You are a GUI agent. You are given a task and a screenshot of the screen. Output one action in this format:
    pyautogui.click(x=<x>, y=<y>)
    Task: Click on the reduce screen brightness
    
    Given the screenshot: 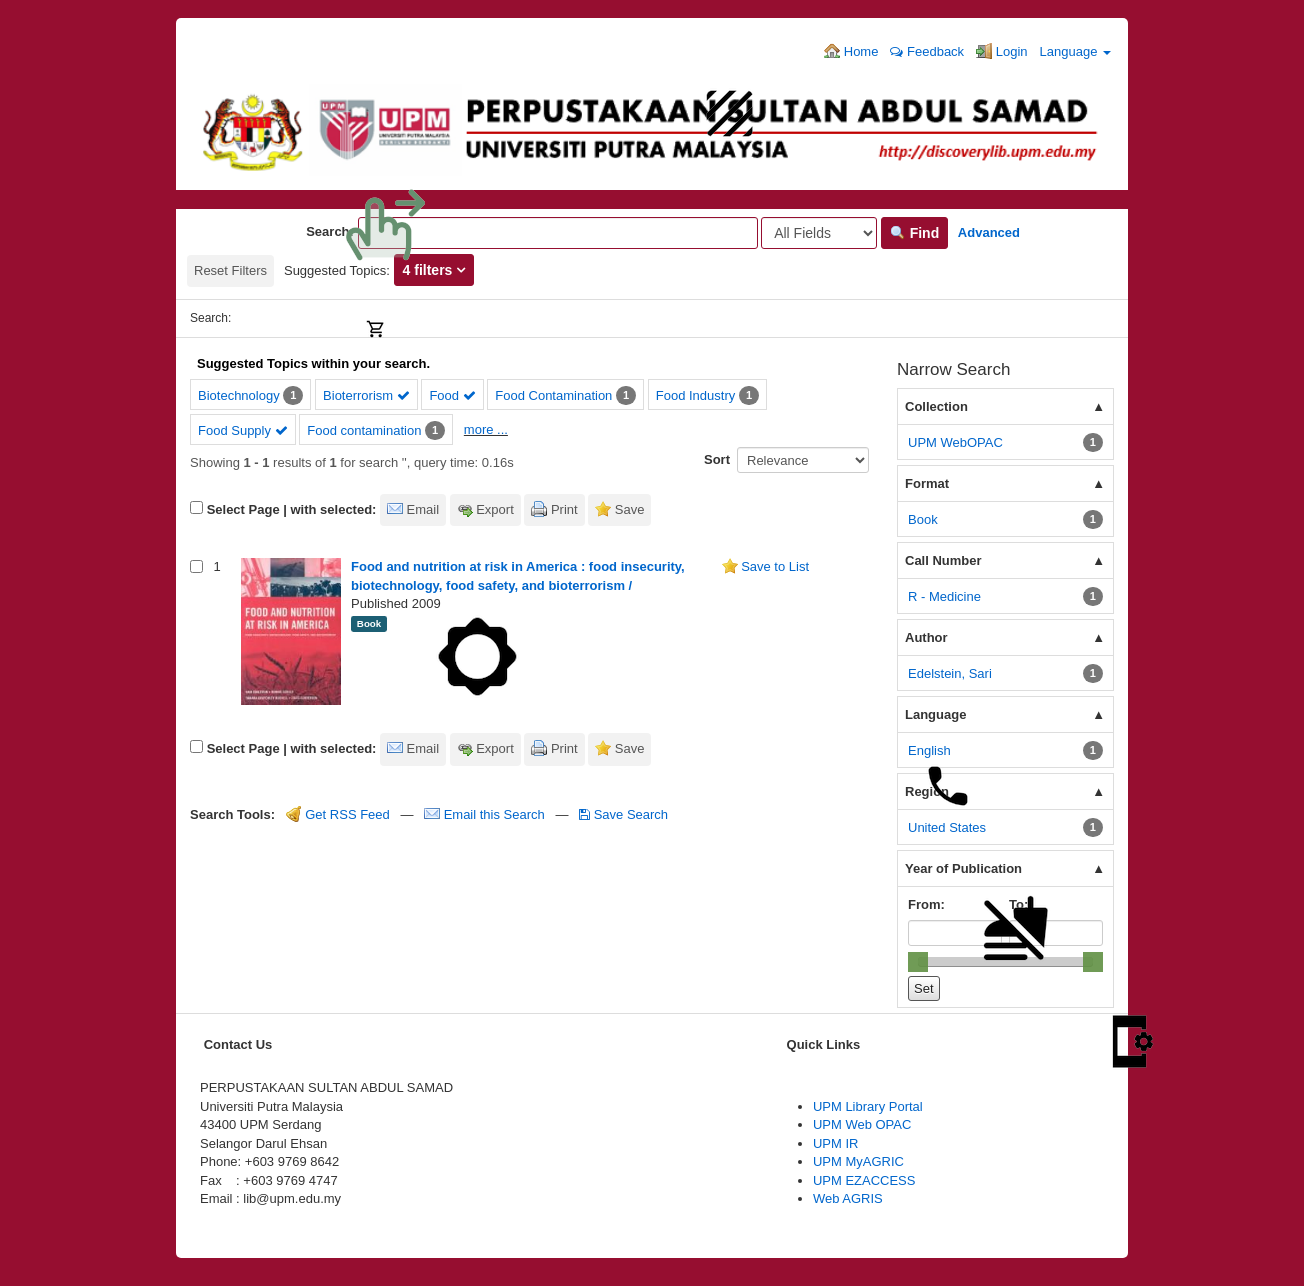 What is the action you would take?
    pyautogui.click(x=477, y=656)
    